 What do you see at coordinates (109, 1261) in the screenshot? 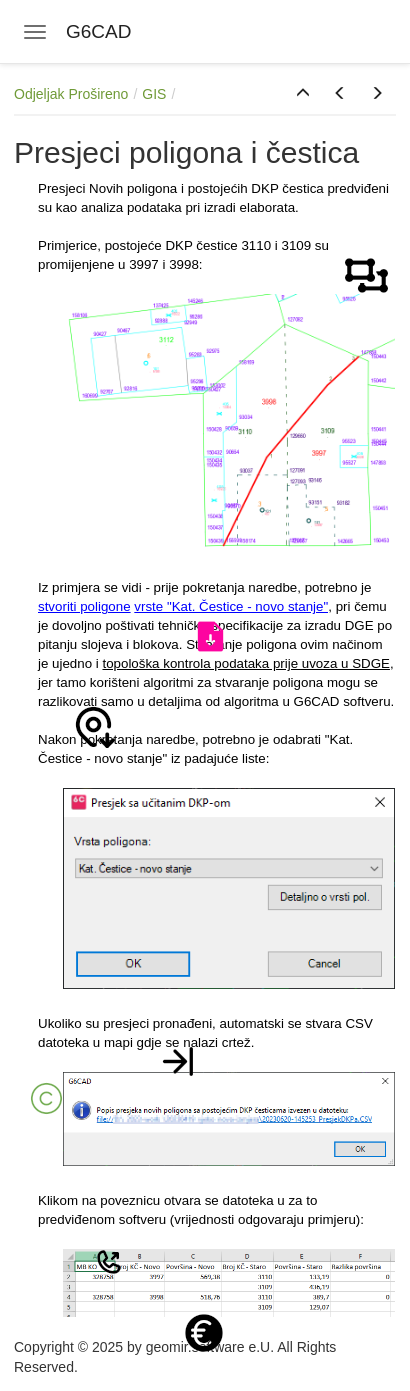
I see `make an outgoing call` at bounding box center [109, 1261].